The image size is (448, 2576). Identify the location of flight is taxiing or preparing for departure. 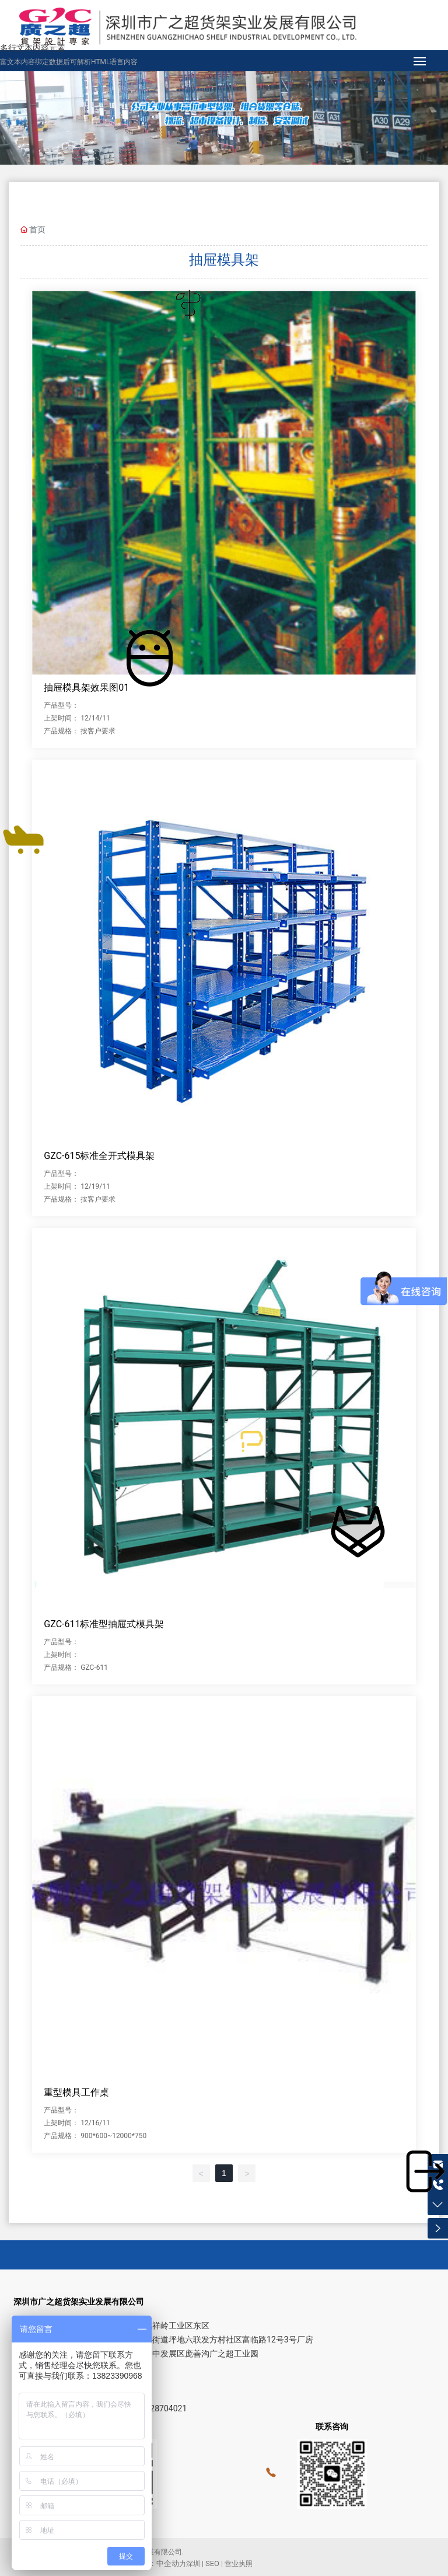
(23, 839).